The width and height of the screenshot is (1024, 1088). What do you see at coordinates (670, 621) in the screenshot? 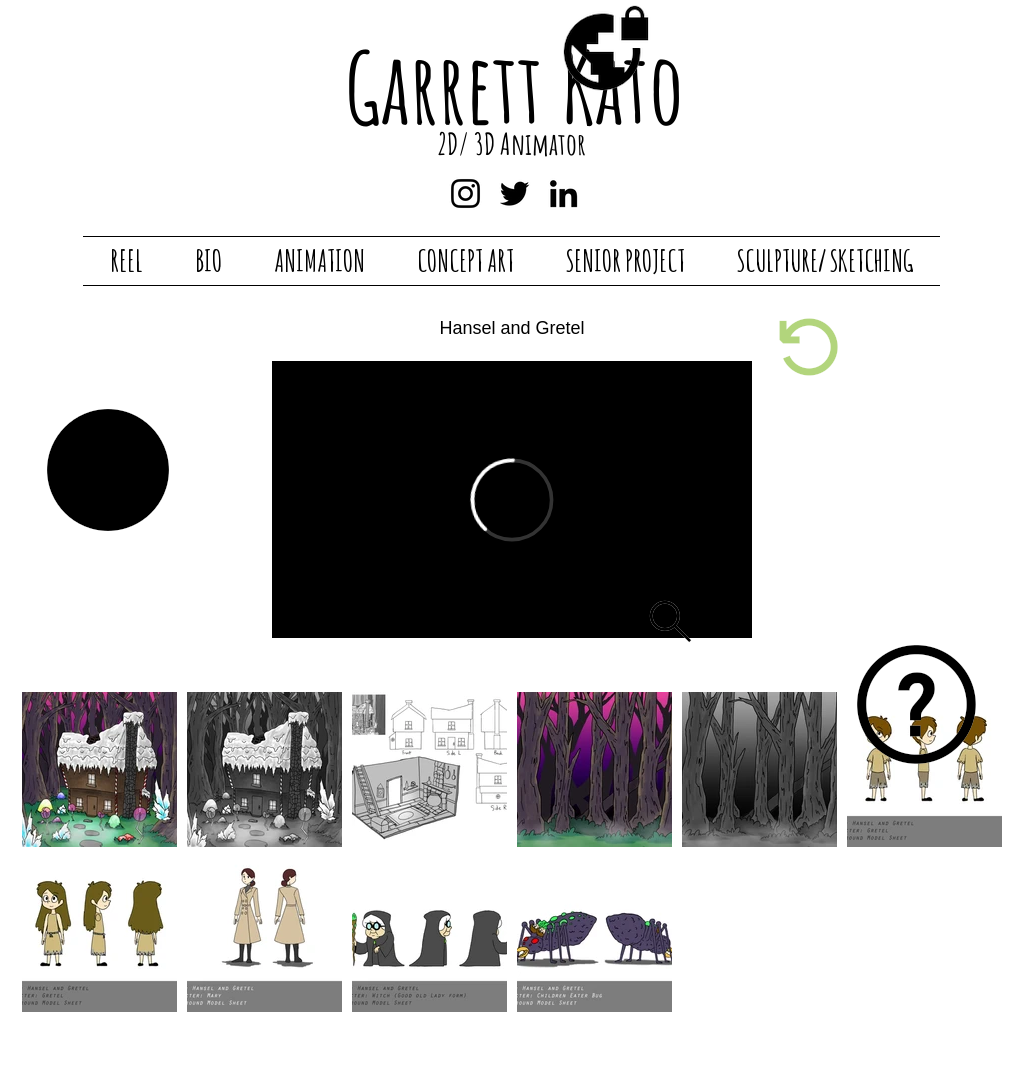
I see `search for files, settings, or content` at bounding box center [670, 621].